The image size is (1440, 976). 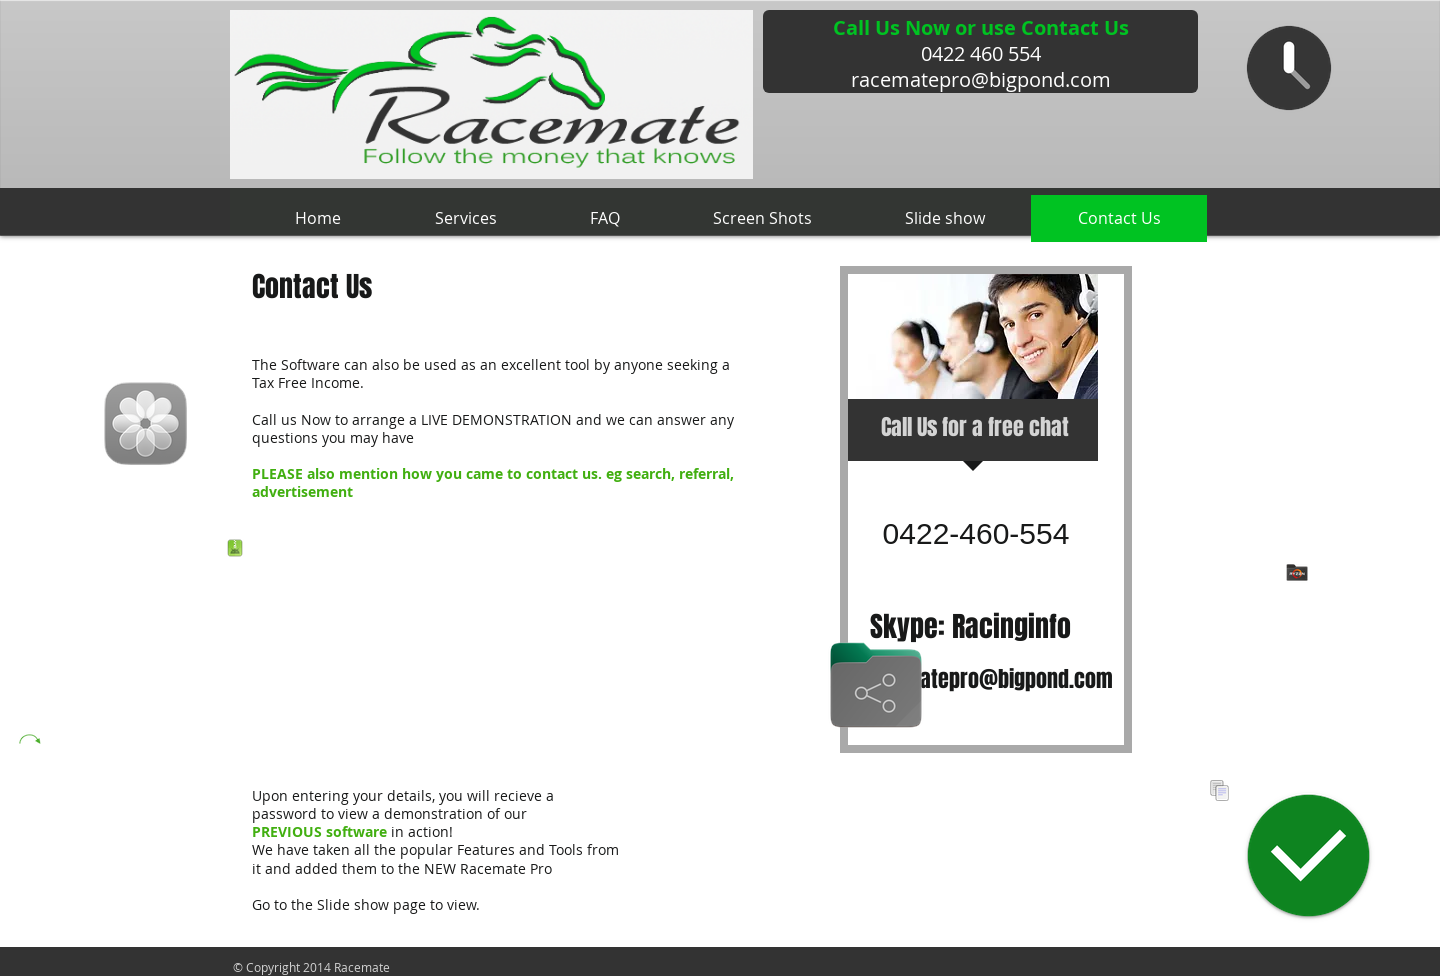 I want to click on indicates a default or selected item, so click(x=1308, y=855).